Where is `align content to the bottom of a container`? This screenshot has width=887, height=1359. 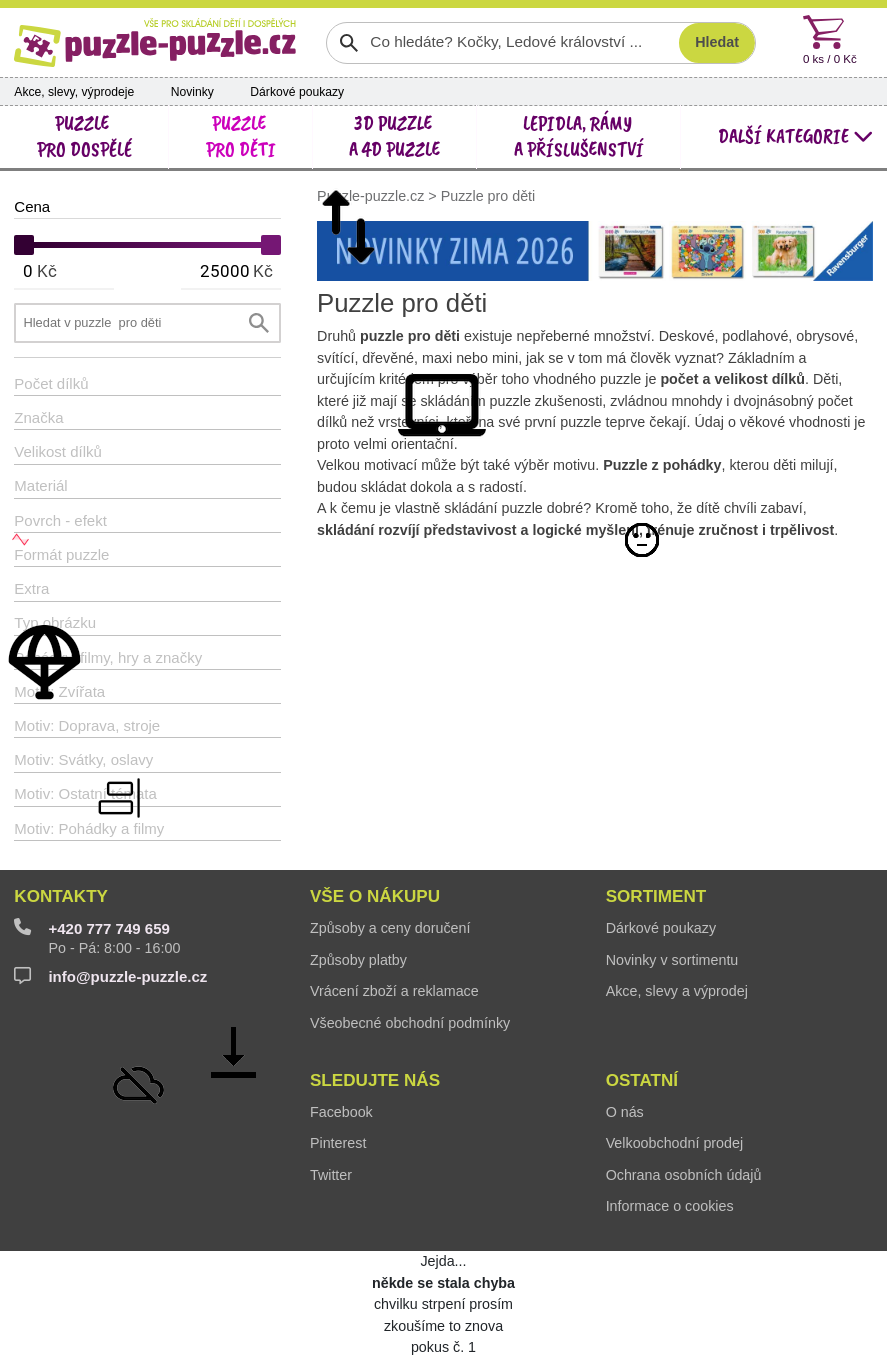 align content to the bottom of a container is located at coordinates (233, 1052).